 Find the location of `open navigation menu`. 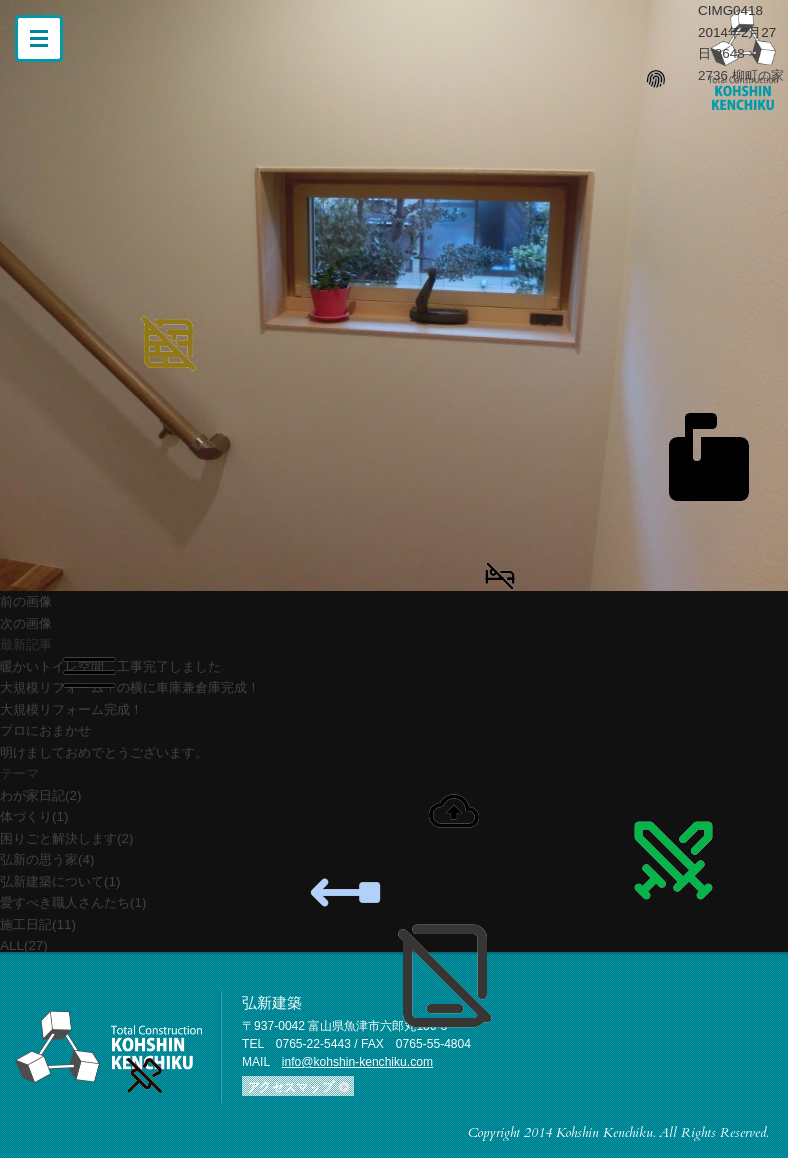

open navigation menu is located at coordinates (89, 672).